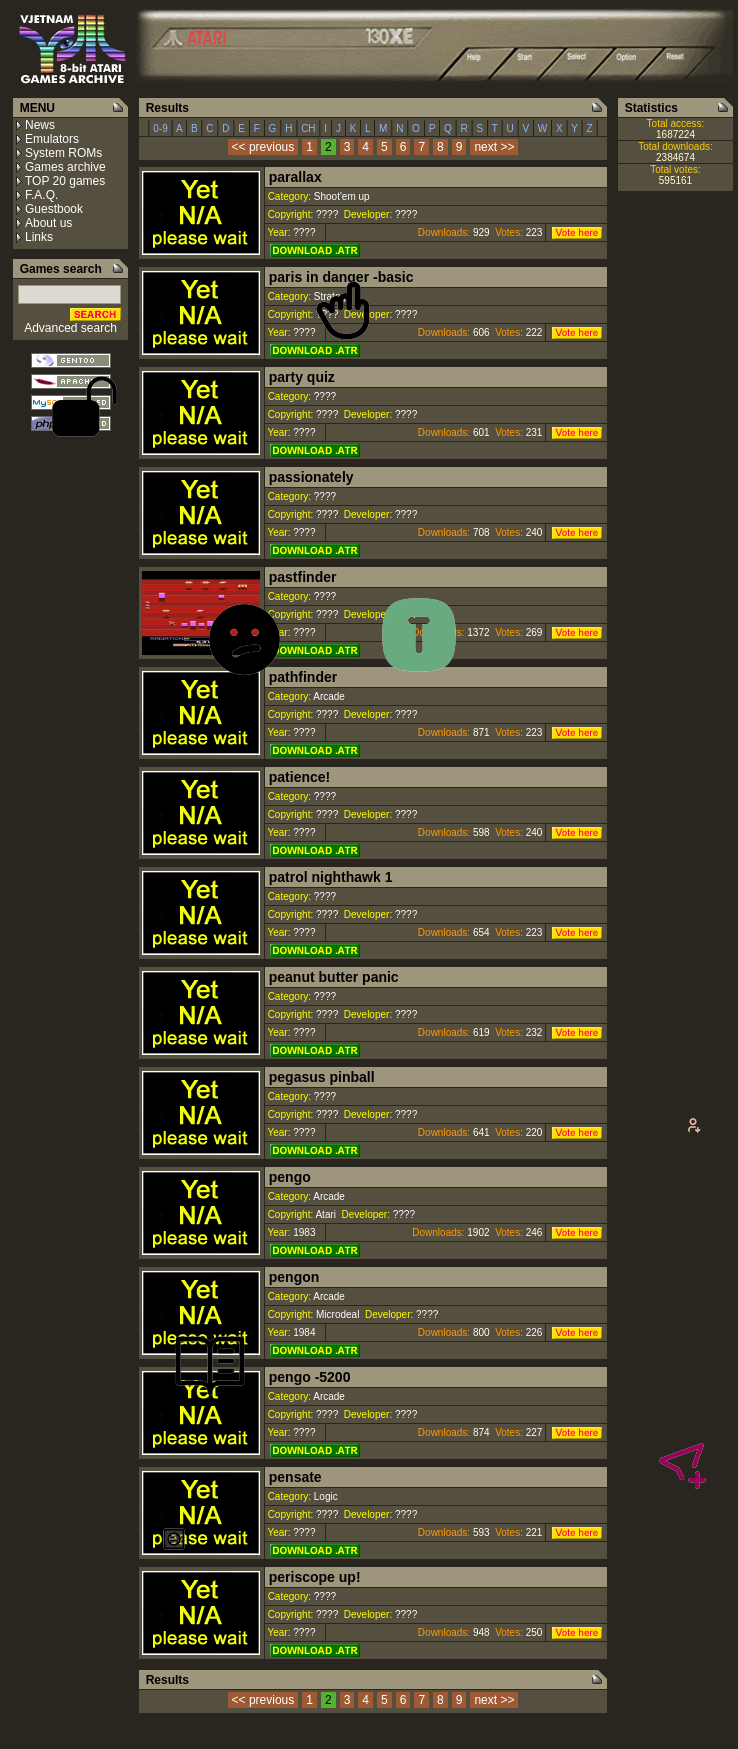 This screenshot has height=1749, width=738. Describe the element at coordinates (419, 635) in the screenshot. I see `text formatting or typography tool` at that location.